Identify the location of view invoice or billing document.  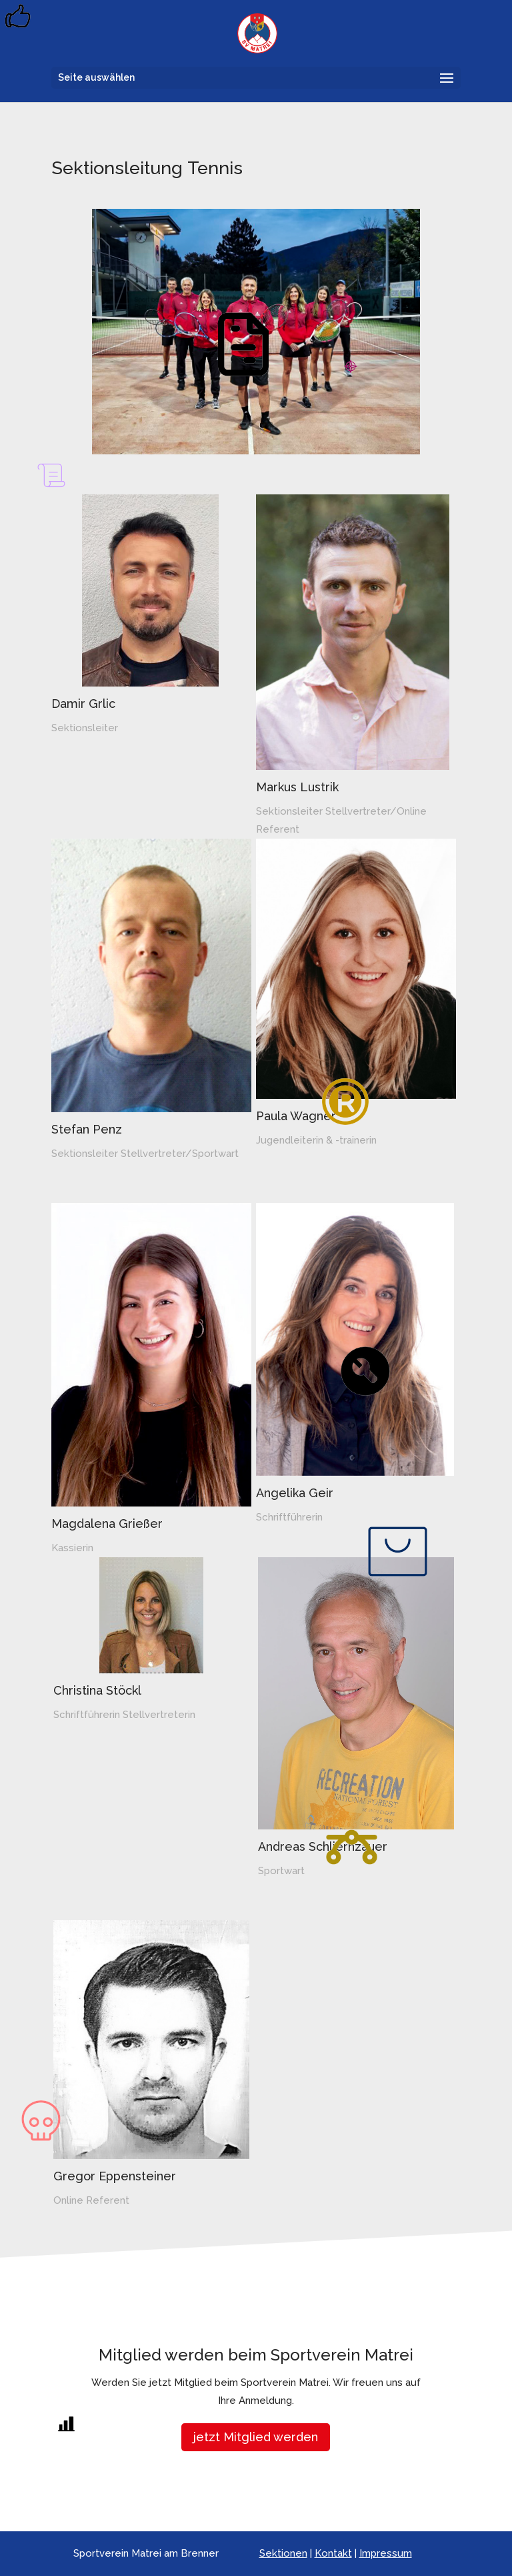
(243, 344).